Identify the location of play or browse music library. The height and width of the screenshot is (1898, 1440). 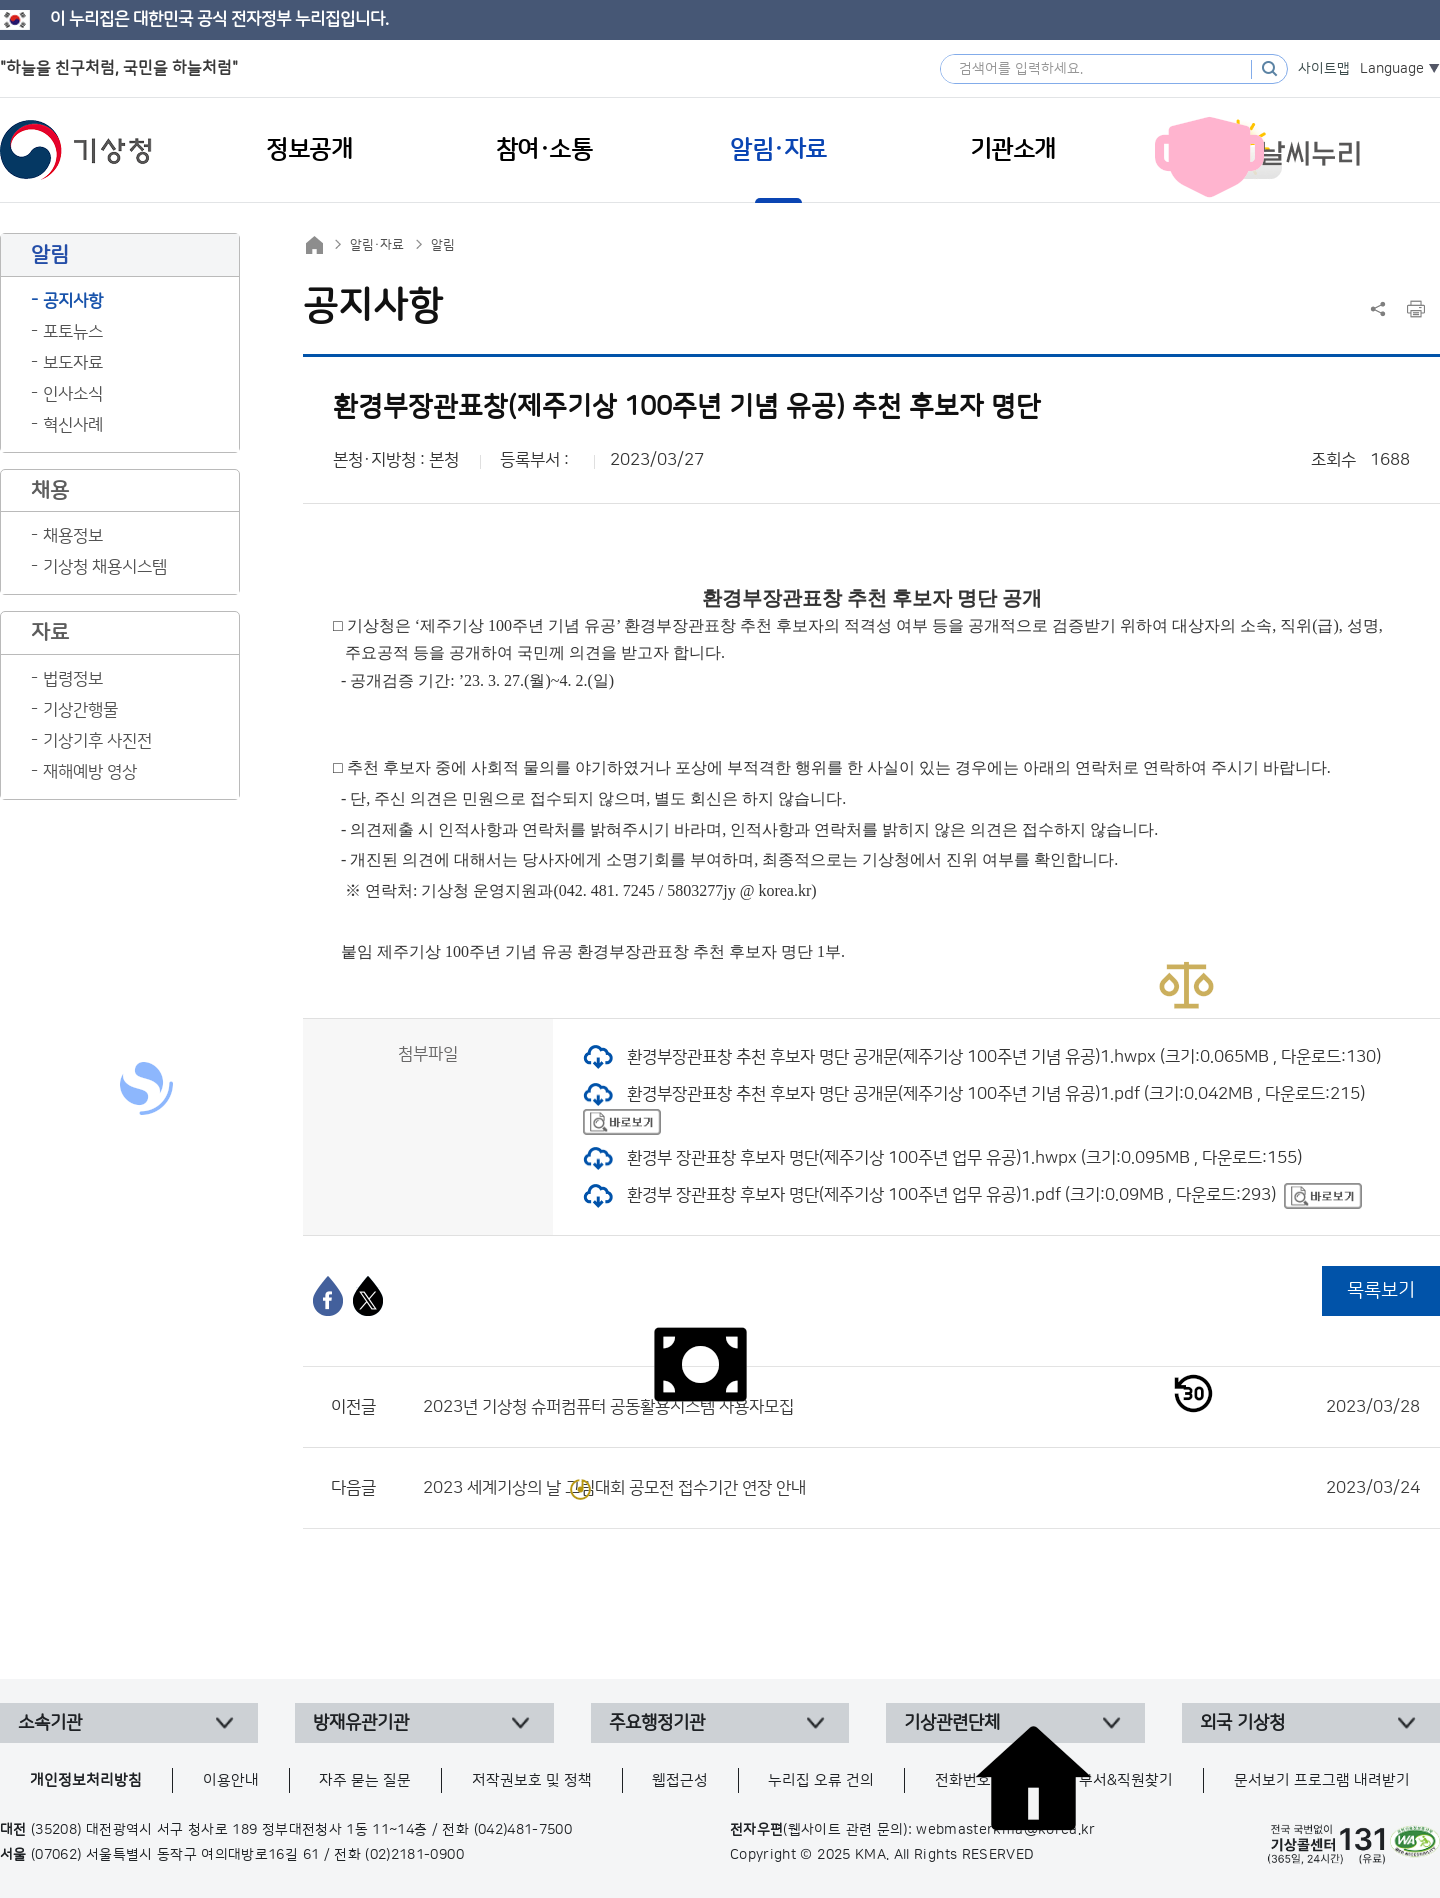
(580, 1489).